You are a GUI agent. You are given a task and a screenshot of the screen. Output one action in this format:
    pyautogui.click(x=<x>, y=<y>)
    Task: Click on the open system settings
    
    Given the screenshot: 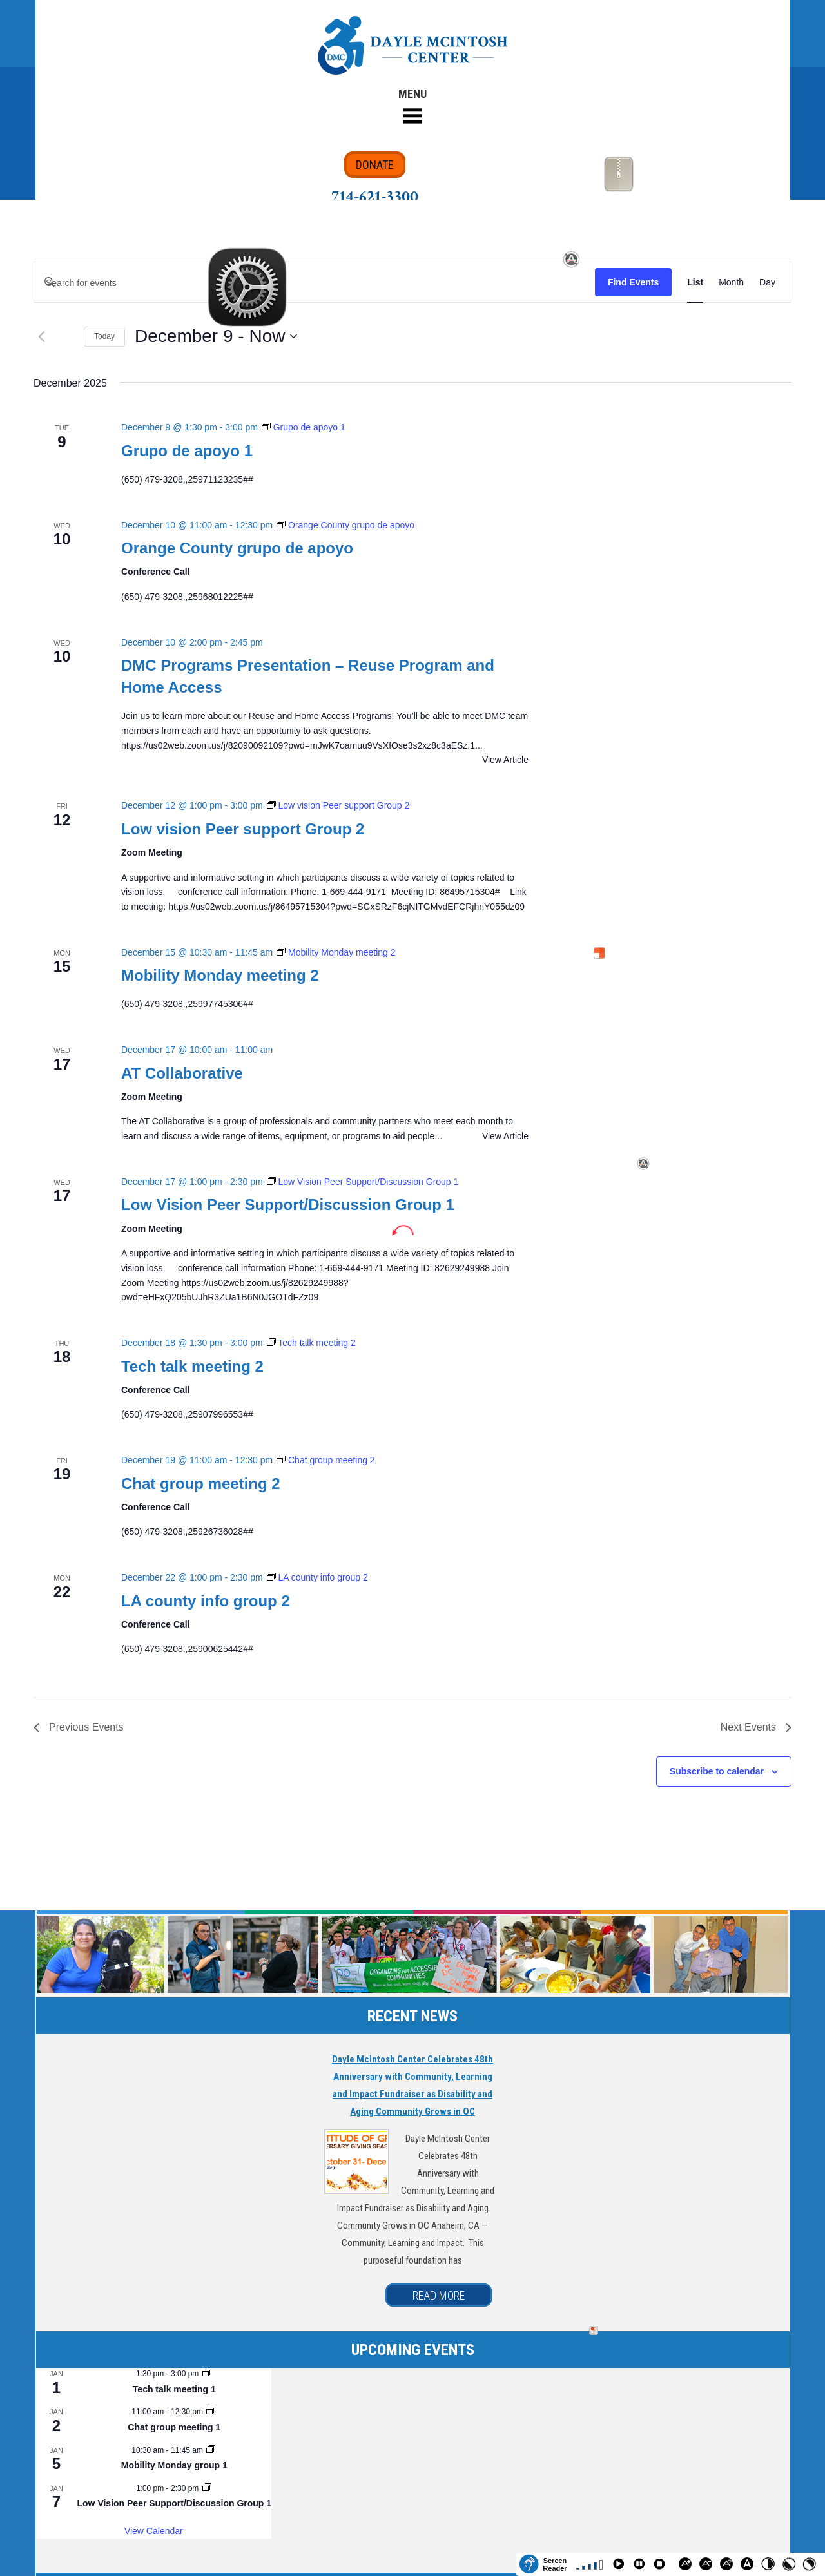 What is the action you would take?
    pyautogui.click(x=247, y=287)
    